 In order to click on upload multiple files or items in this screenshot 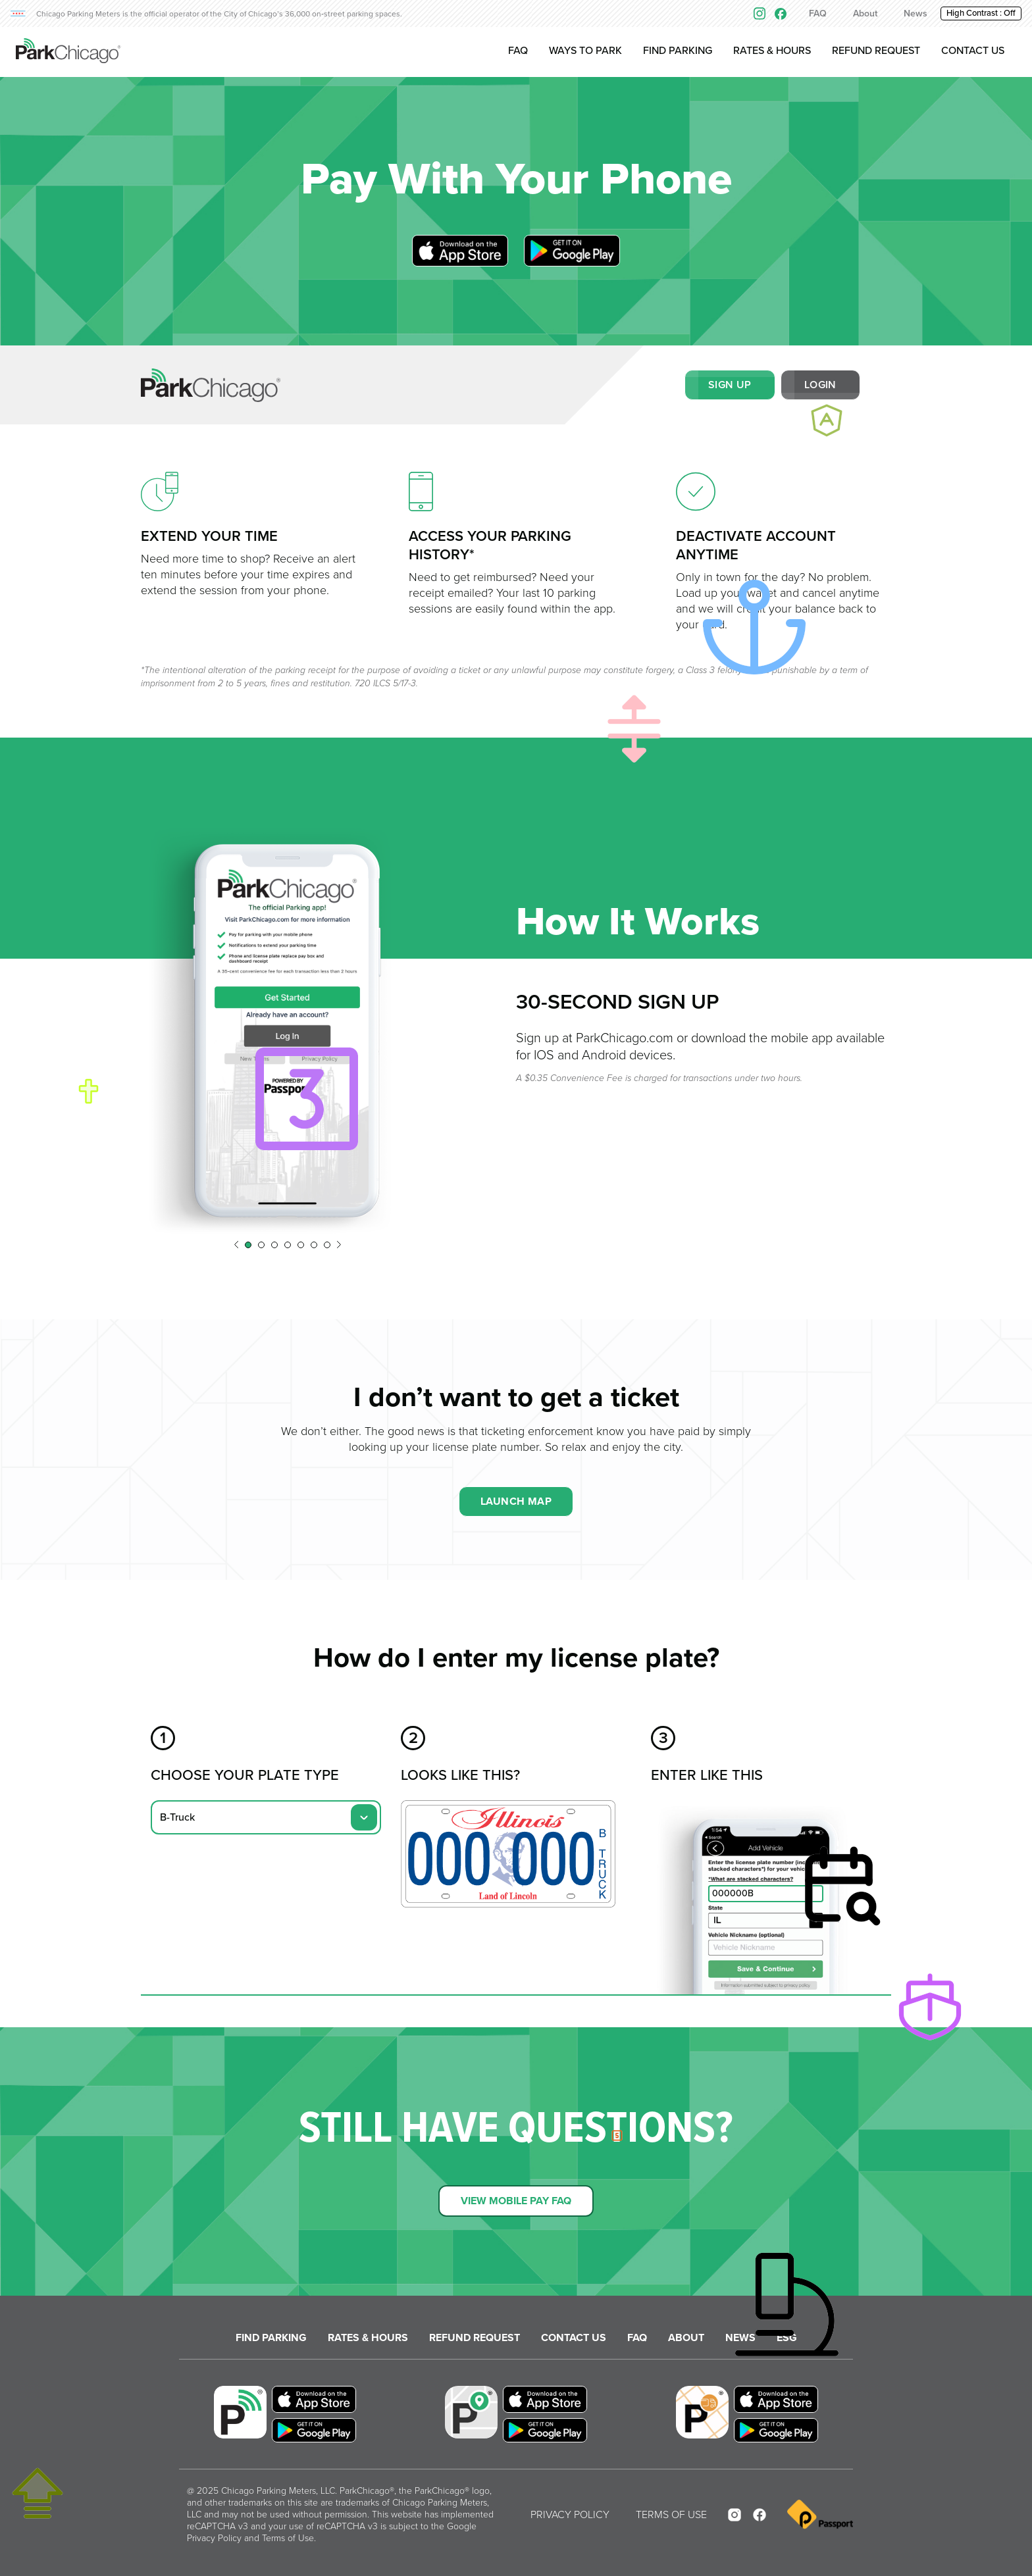, I will do `click(38, 2495)`.